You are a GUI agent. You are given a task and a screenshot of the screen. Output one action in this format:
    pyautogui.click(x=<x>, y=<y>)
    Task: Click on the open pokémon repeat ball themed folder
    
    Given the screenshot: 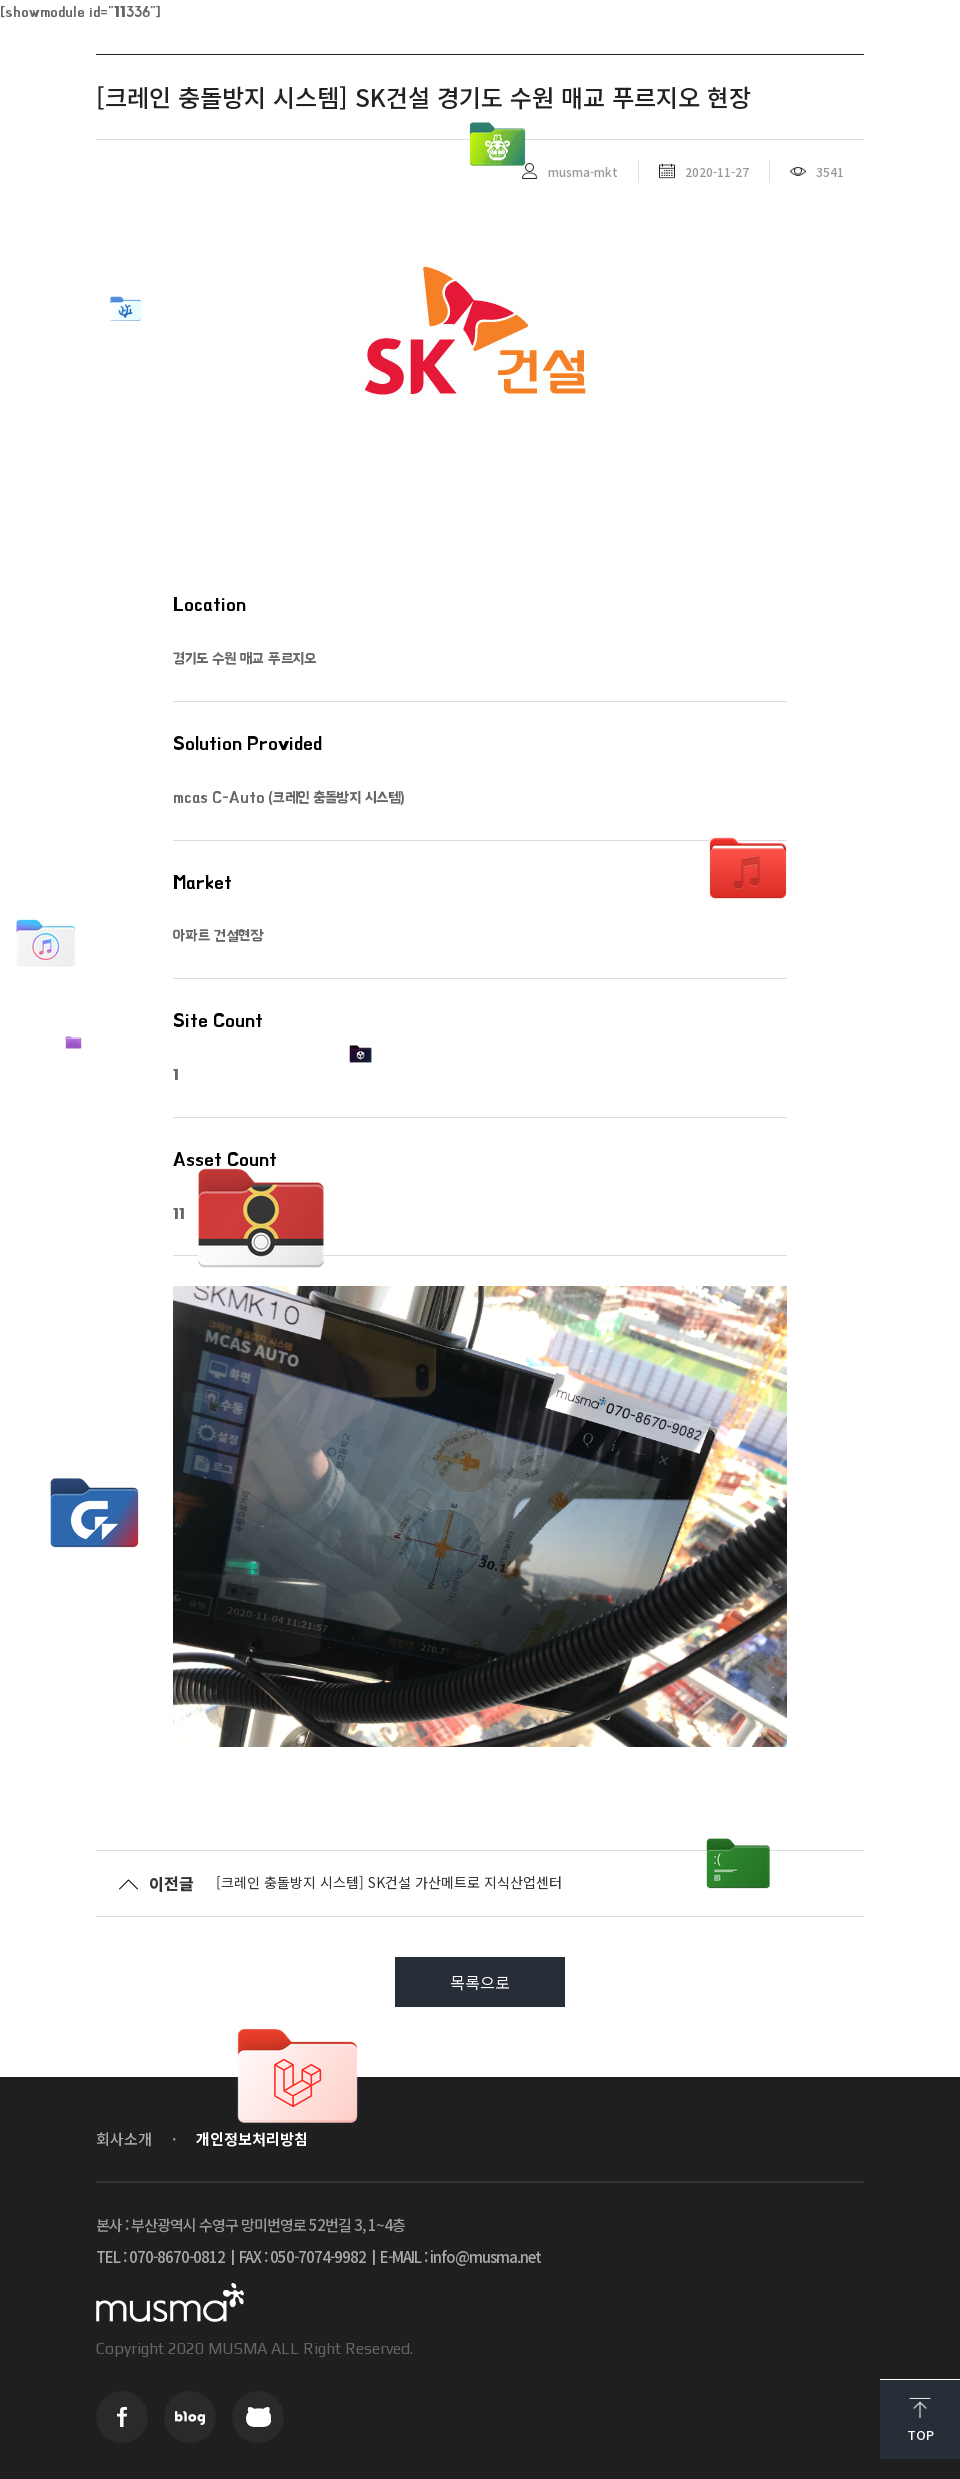 What is the action you would take?
    pyautogui.click(x=260, y=1221)
    